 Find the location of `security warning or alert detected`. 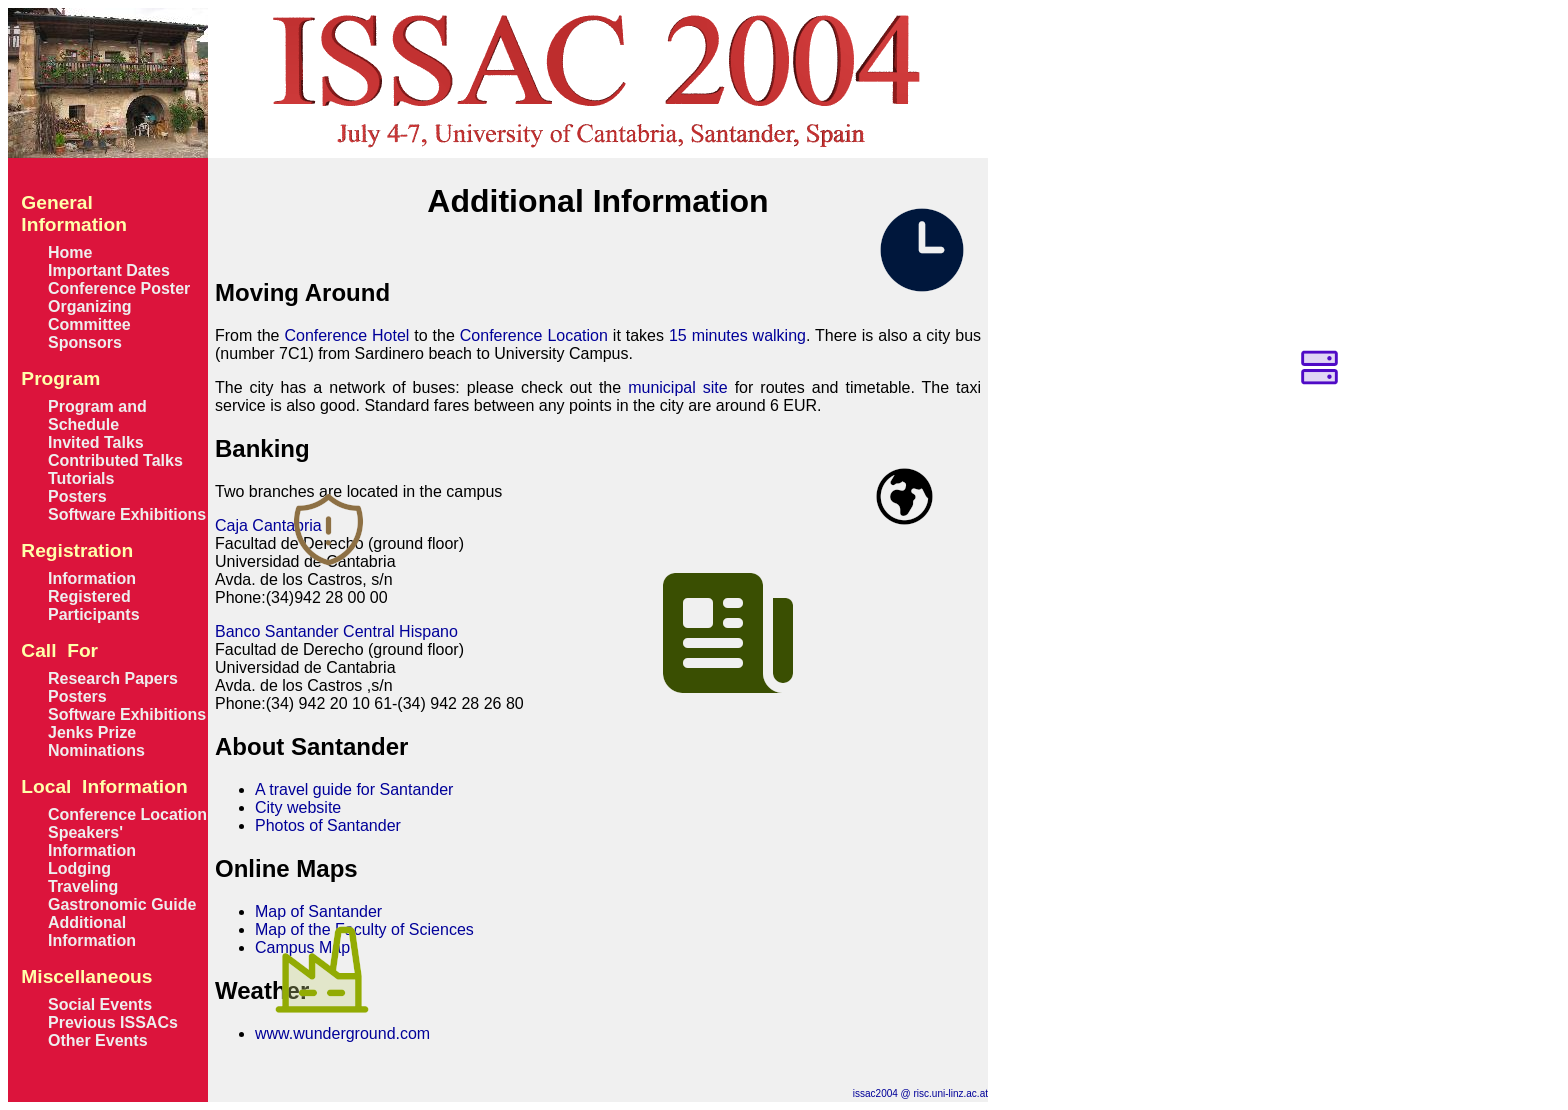

security warning or alert detected is located at coordinates (328, 529).